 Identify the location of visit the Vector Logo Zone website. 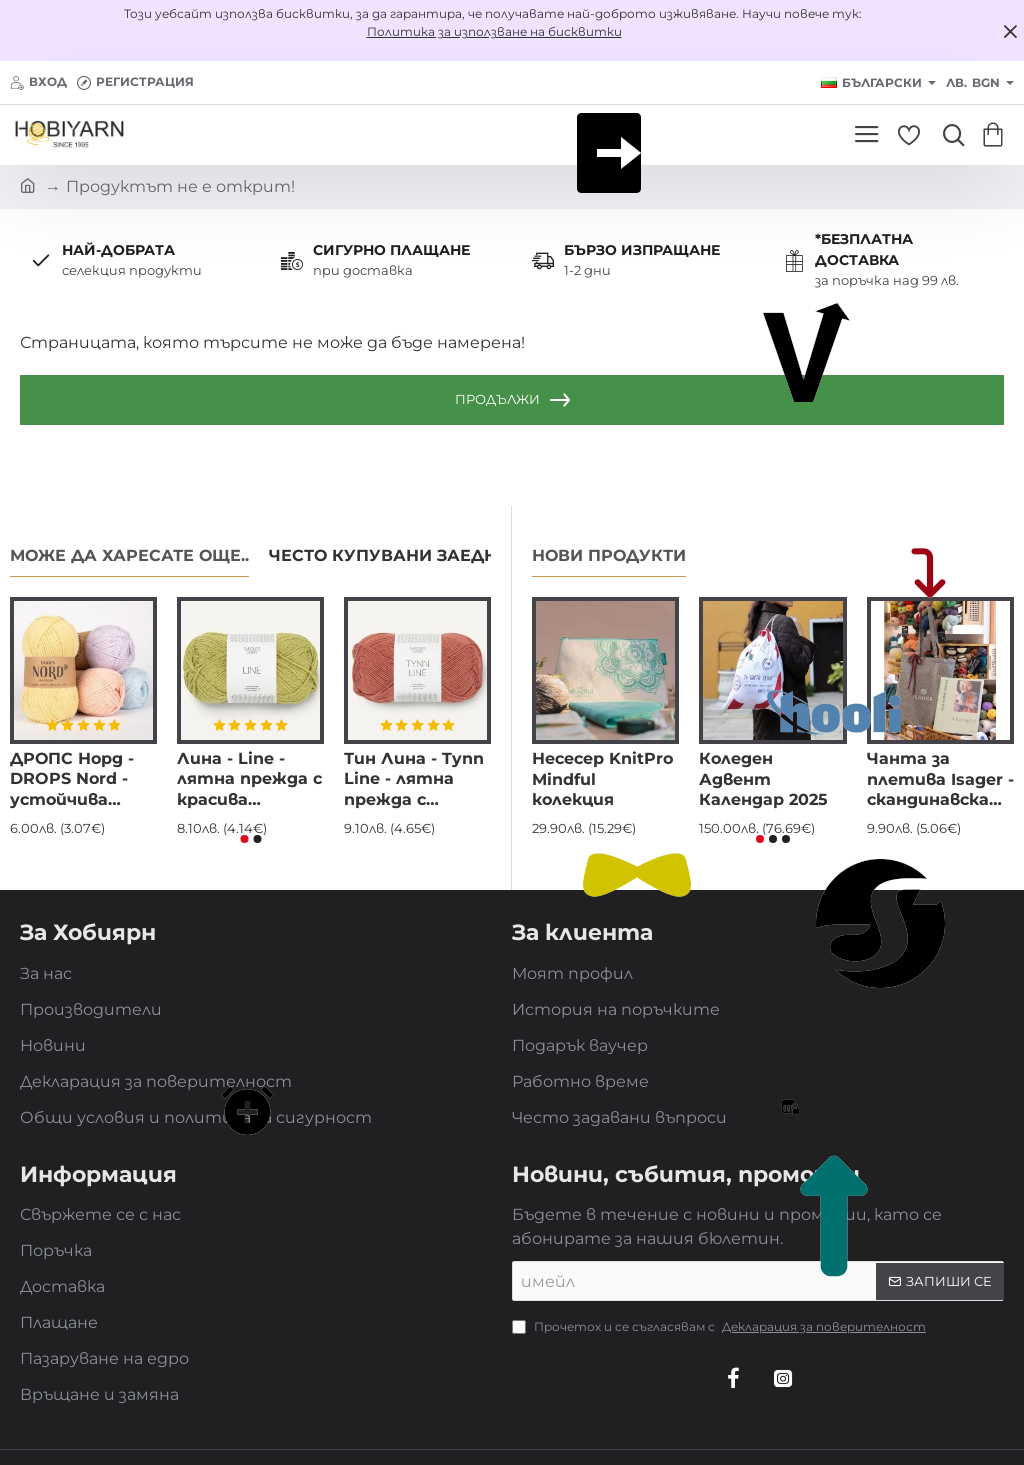
(806, 352).